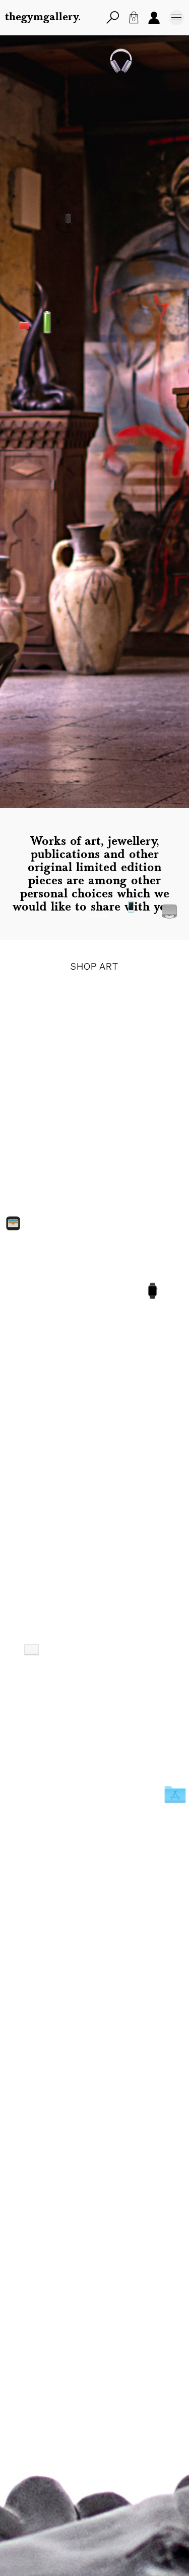 The height and width of the screenshot is (2576, 189). Describe the element at coordinates (31, 1649) in the screenshot. I see `magic trackpad connected via bluetooth` at that location.